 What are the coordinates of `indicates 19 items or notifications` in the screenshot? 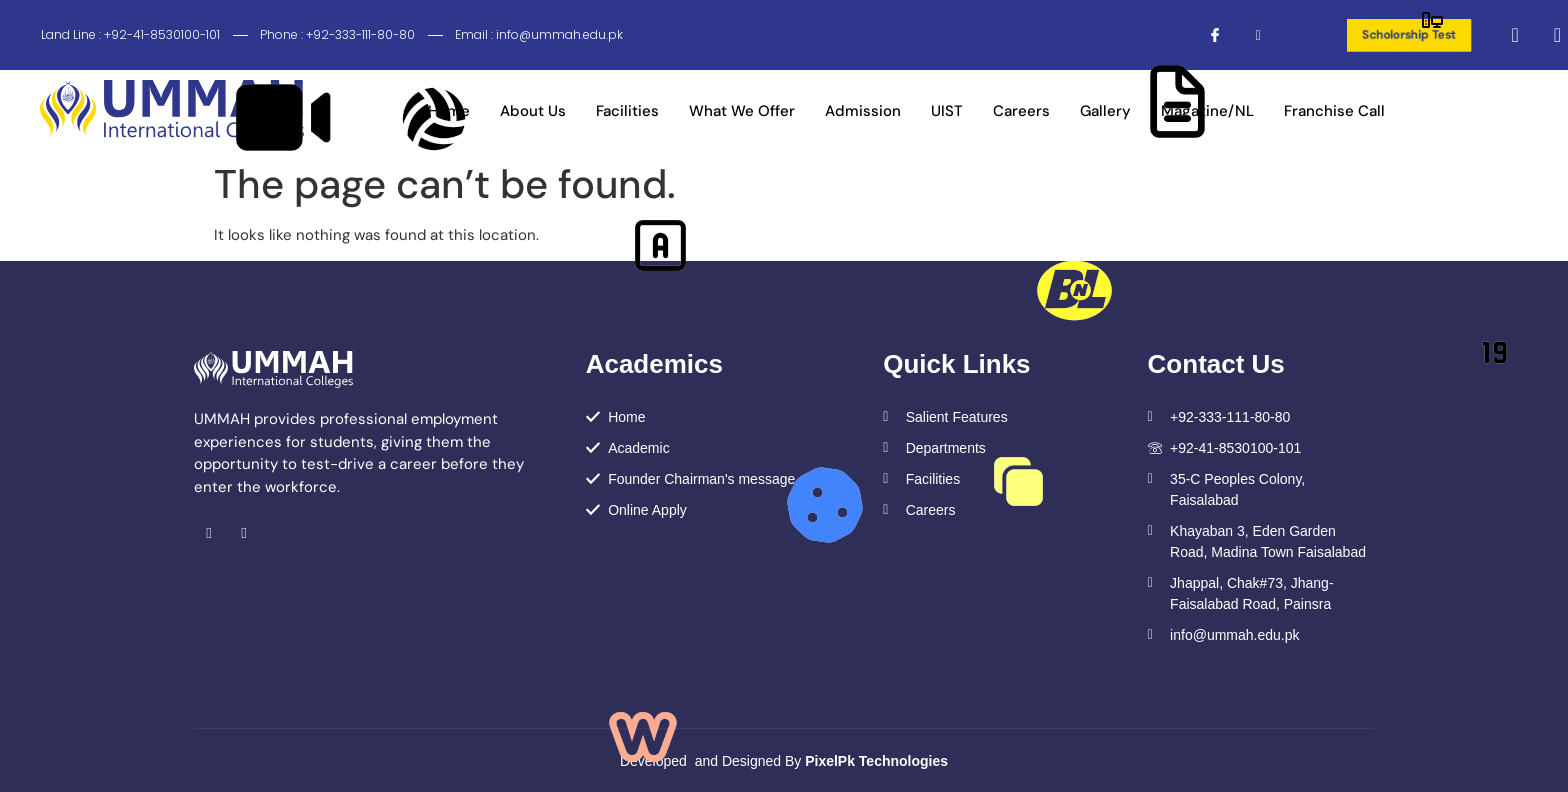 It's located at (1493, 352).